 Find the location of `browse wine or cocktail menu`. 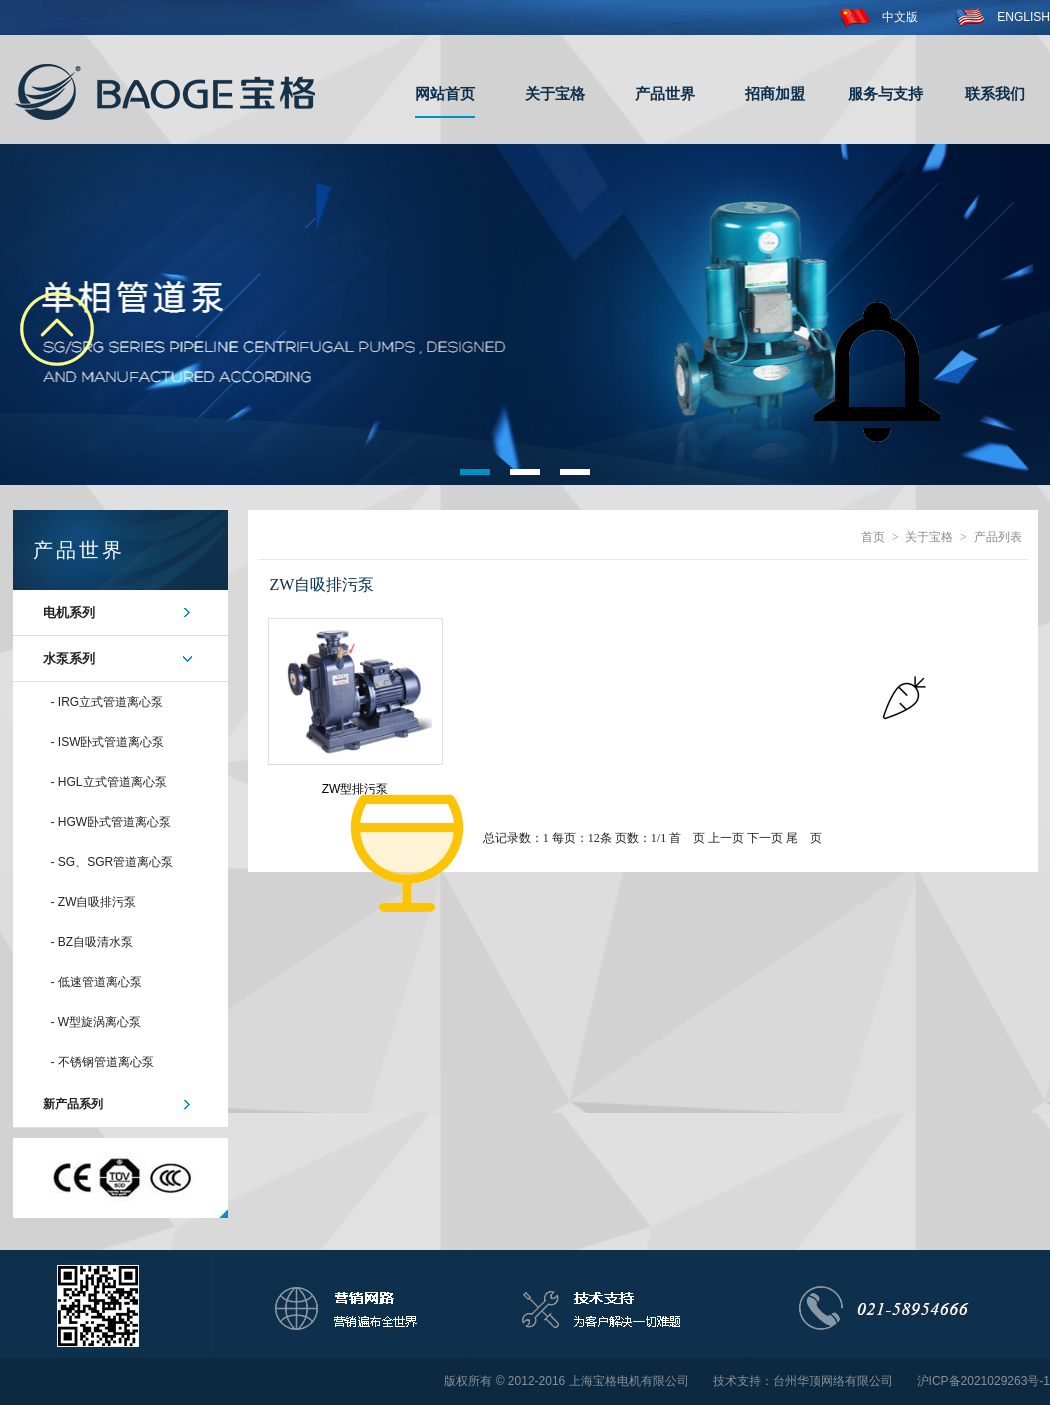

browse wine or cocktail menu is located at coordinates (407, 851).